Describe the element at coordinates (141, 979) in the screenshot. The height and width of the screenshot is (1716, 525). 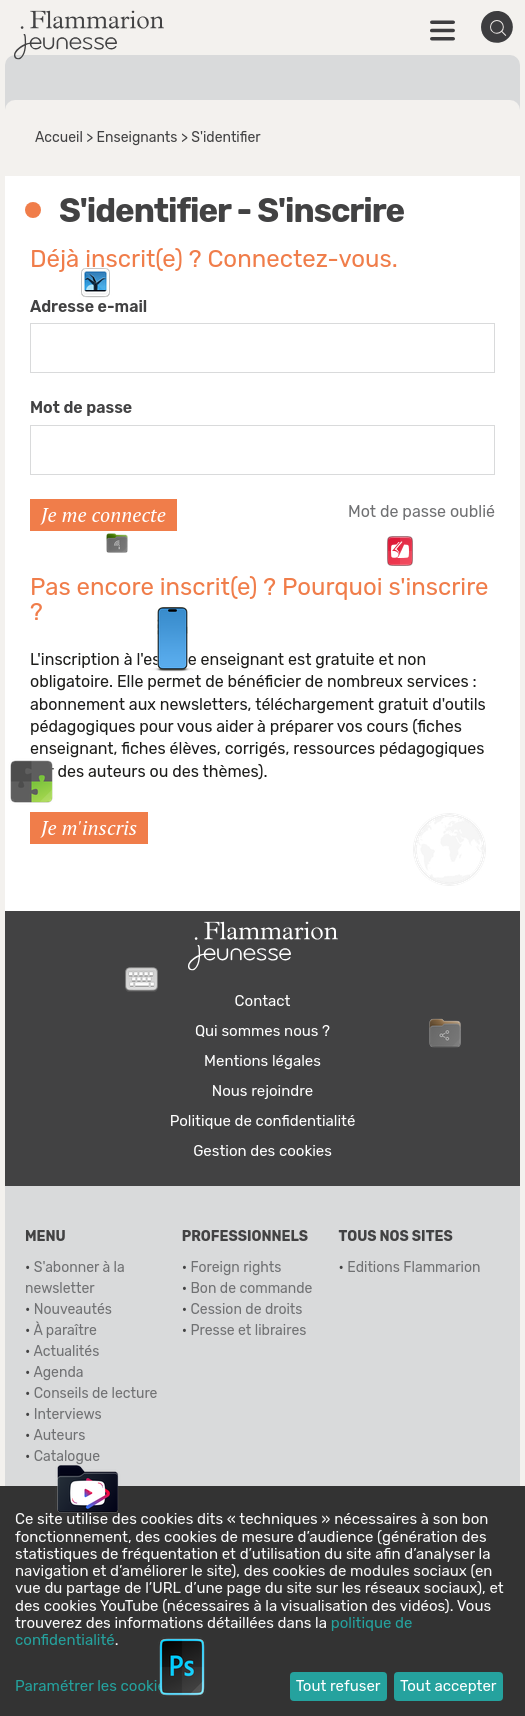
I see `access keyboard settings` at that location.